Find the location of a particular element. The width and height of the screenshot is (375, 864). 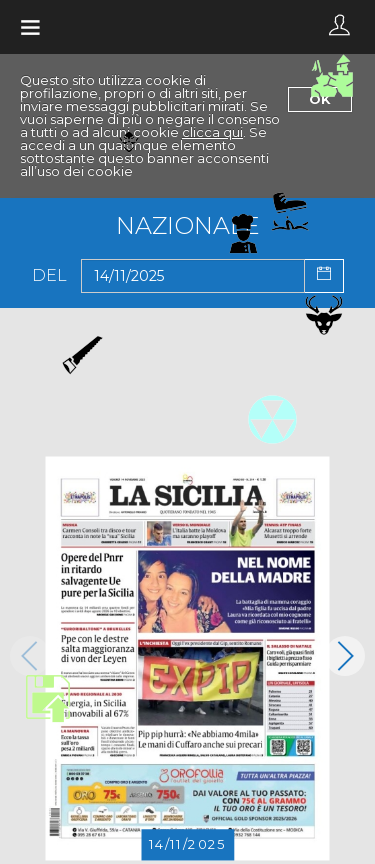

hazard warning indicating slippery surface is located at coordinates (290, 211).